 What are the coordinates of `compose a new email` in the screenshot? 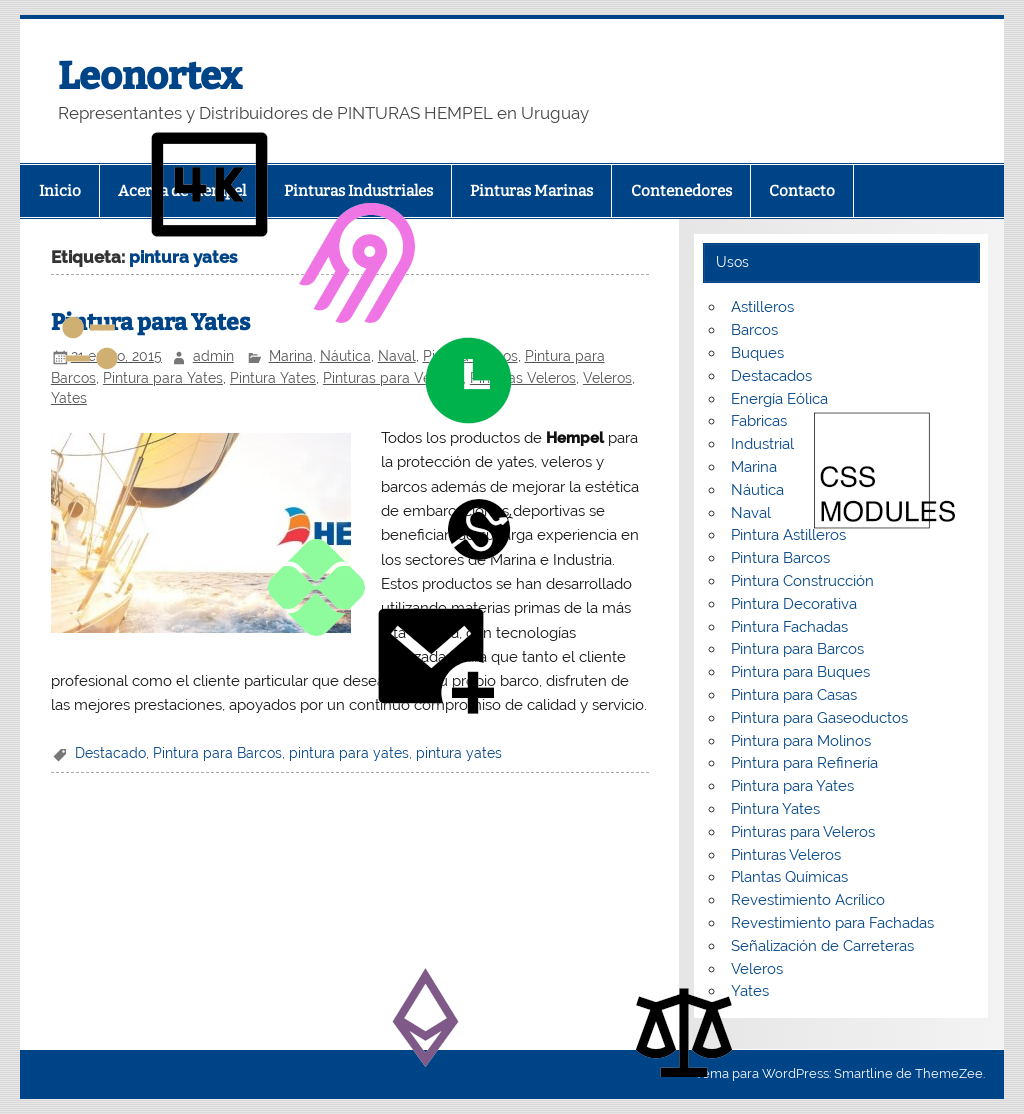 It's located at (431, 656).